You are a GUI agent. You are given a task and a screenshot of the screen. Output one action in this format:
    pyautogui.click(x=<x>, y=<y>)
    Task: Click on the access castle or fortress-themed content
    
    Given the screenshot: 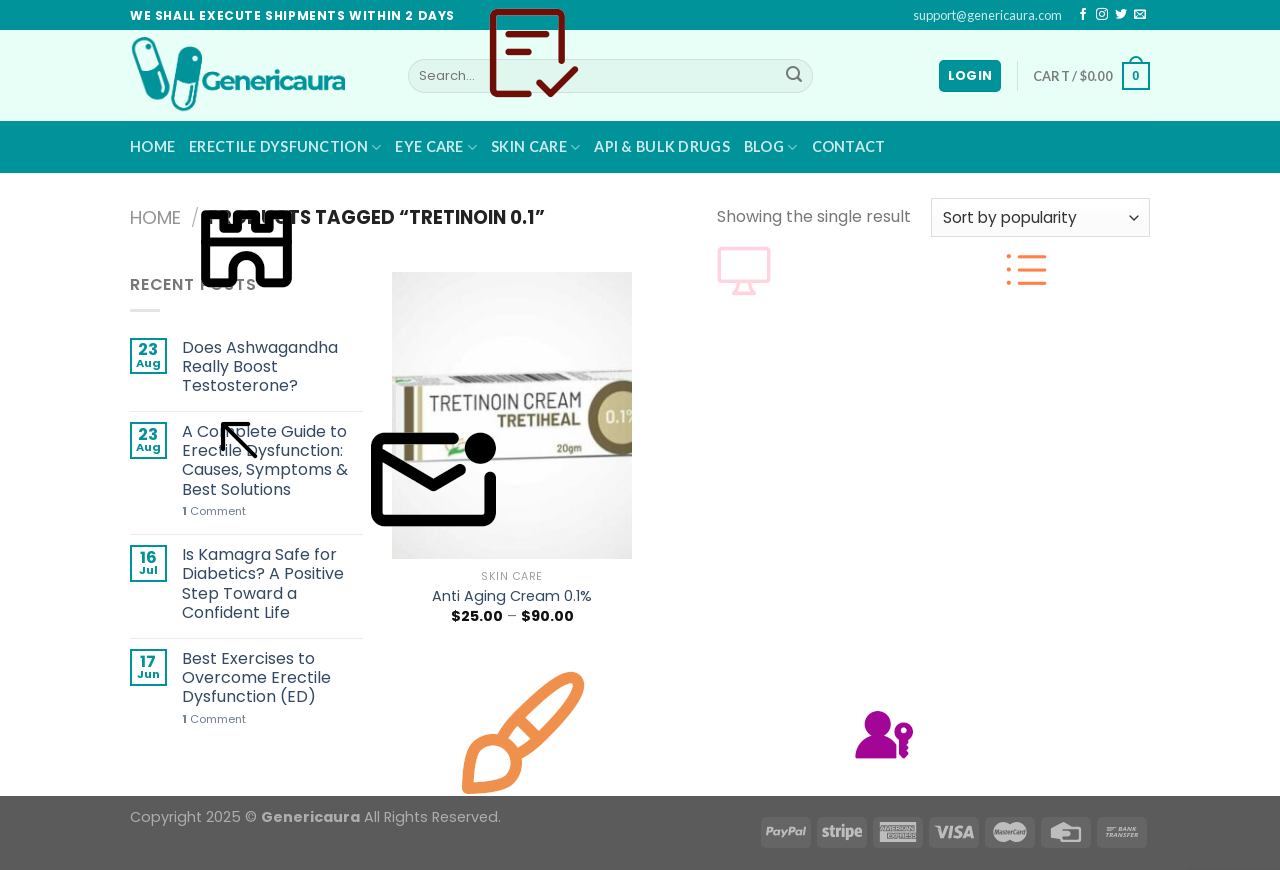 What is the action you would take?
    pyautogui.click(x=246, y=246)
    